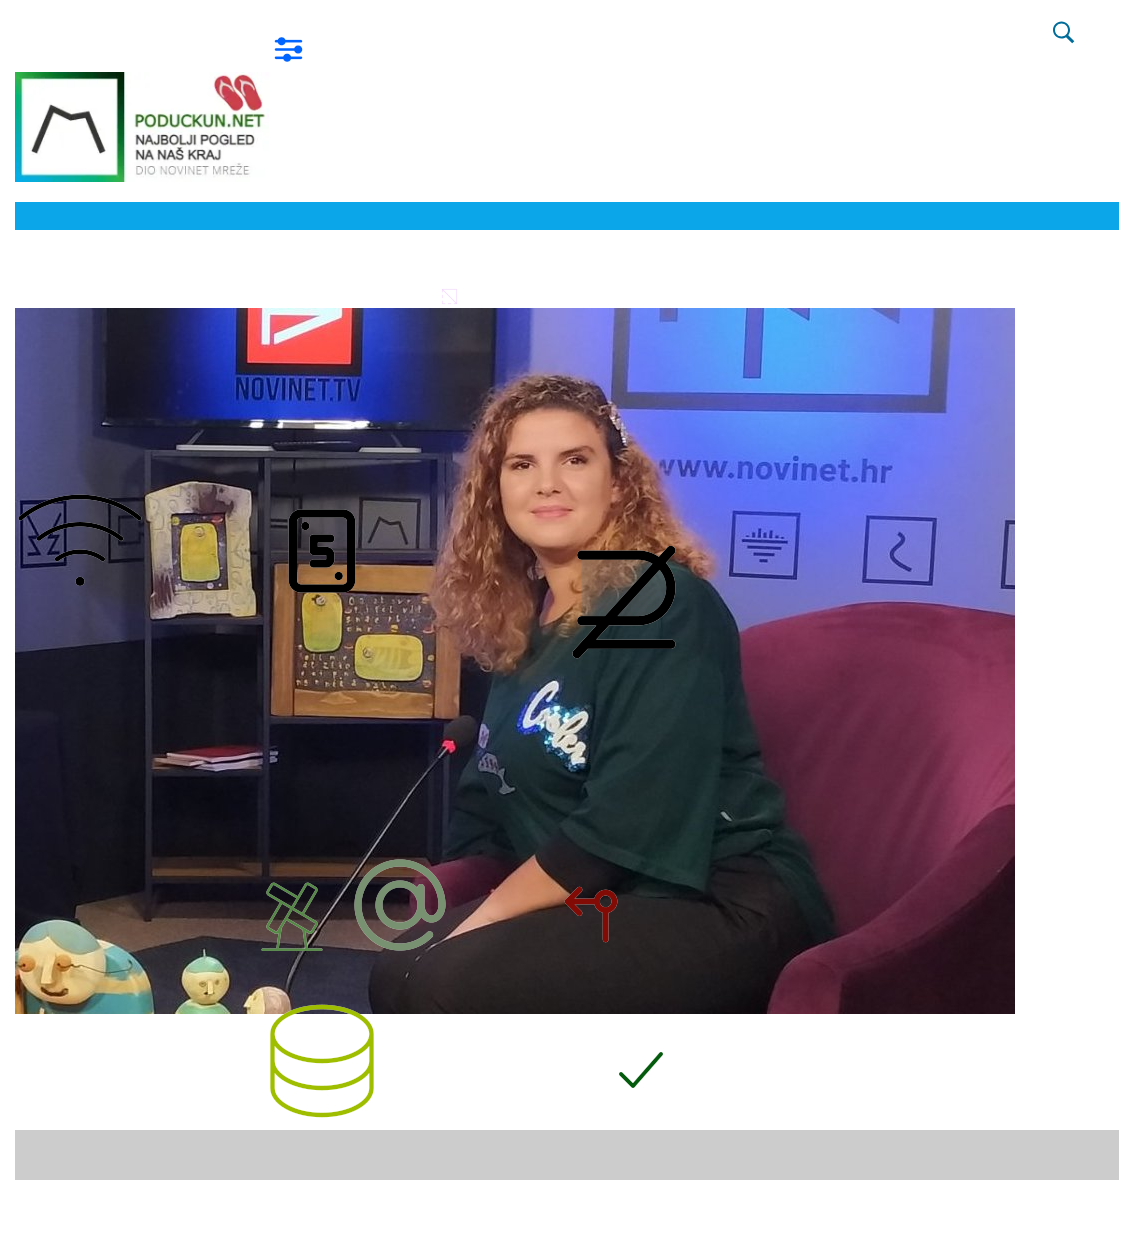  What do you see at coordinates (288, 49) in the screenshot?
I see `access settings or preferences` at bounding box center [288, 49].